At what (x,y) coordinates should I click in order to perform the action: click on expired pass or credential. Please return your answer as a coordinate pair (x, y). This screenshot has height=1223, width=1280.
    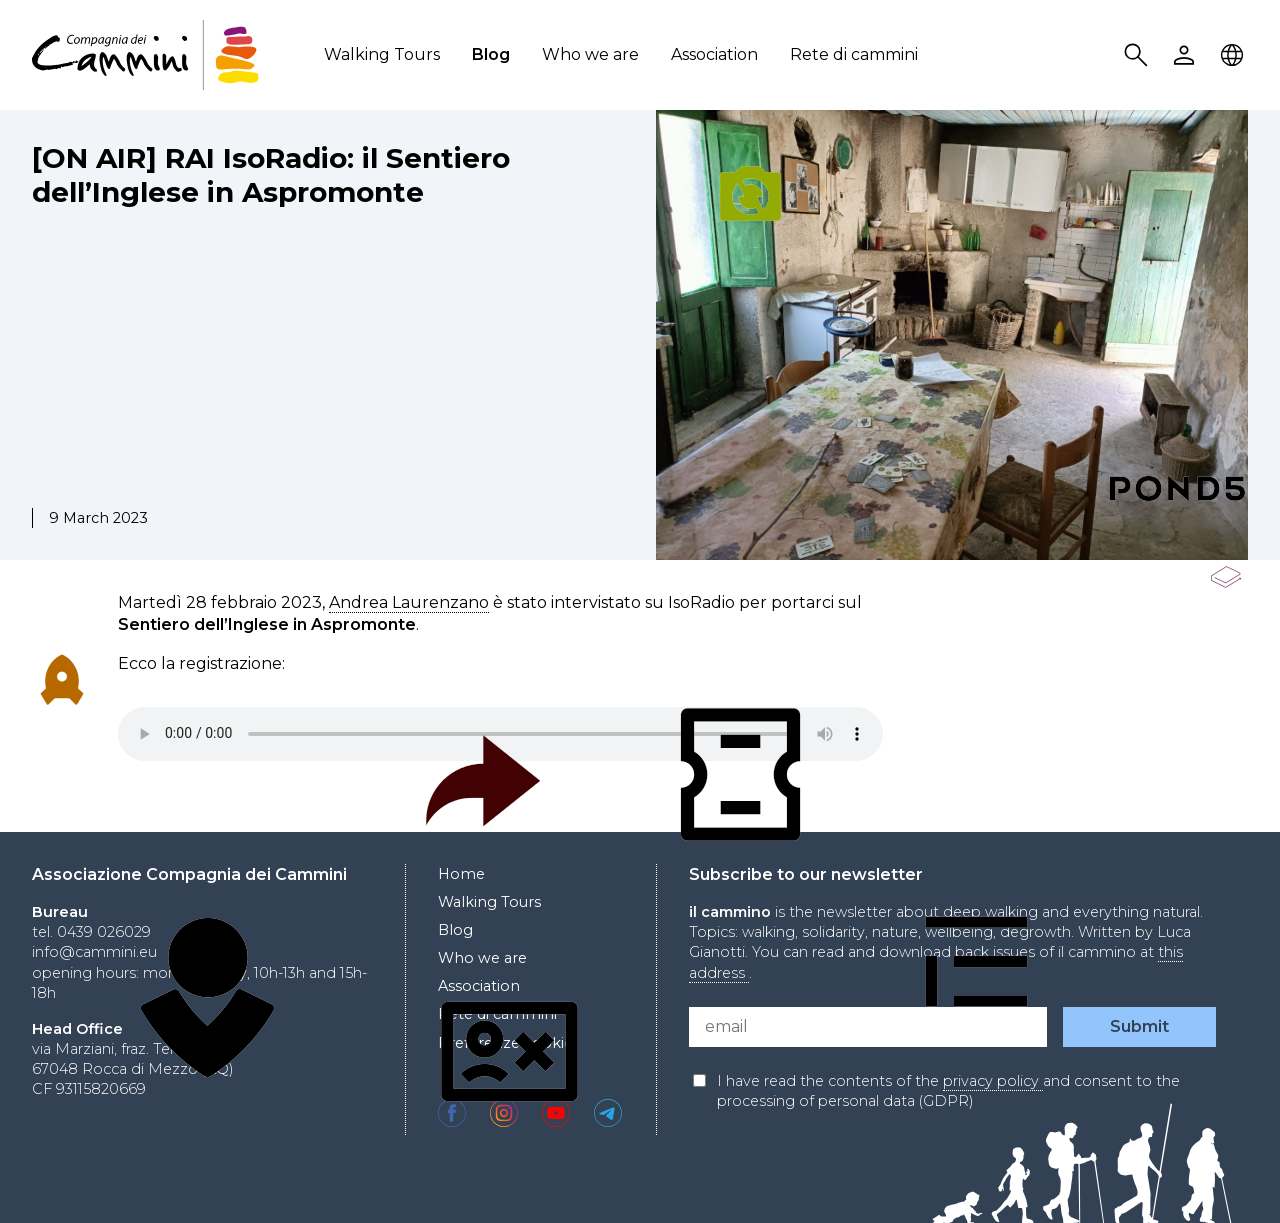
    Looking at the image, I should click on (509, 1051).